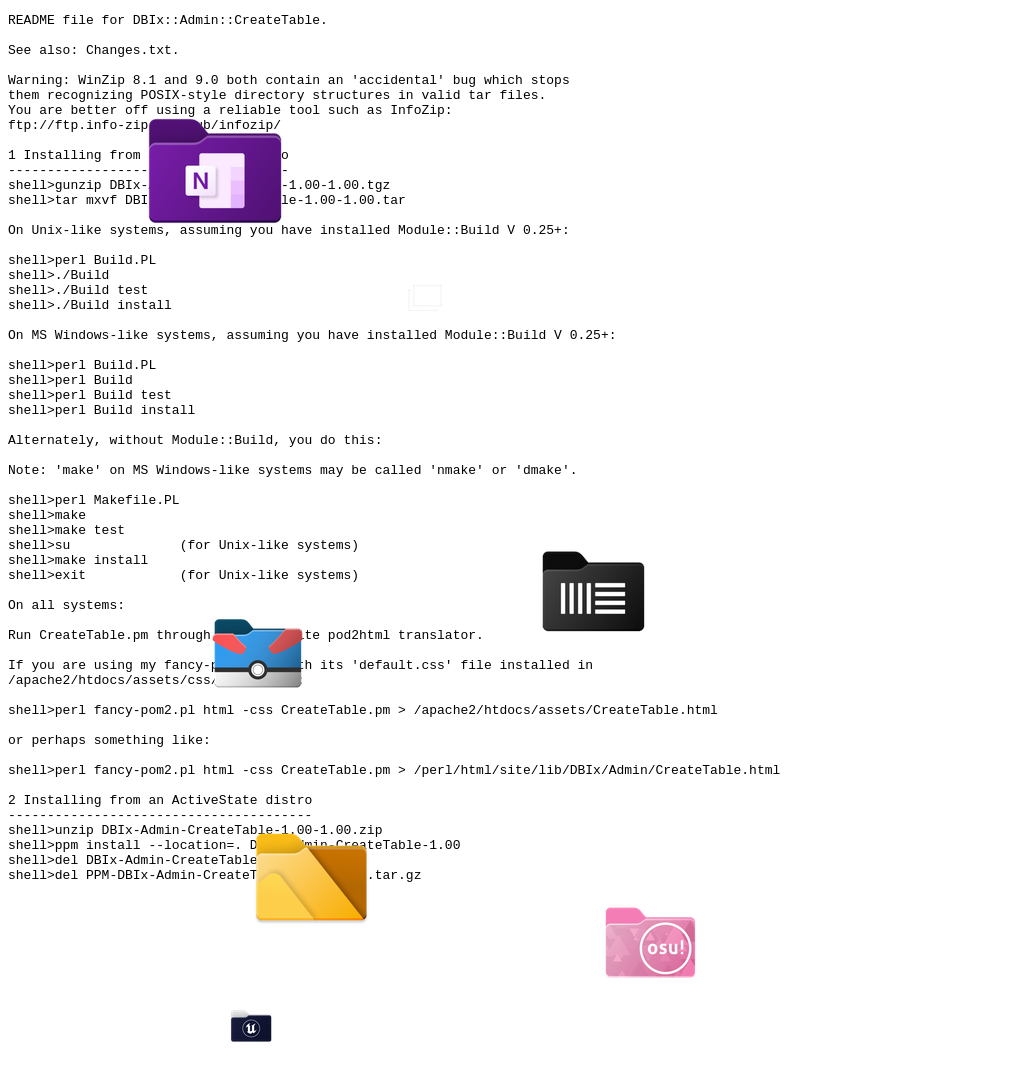 Image resolution: width=1024 pixels, height=1088 pixels. I want to click on view image sequence in media library, so click(425, 298).